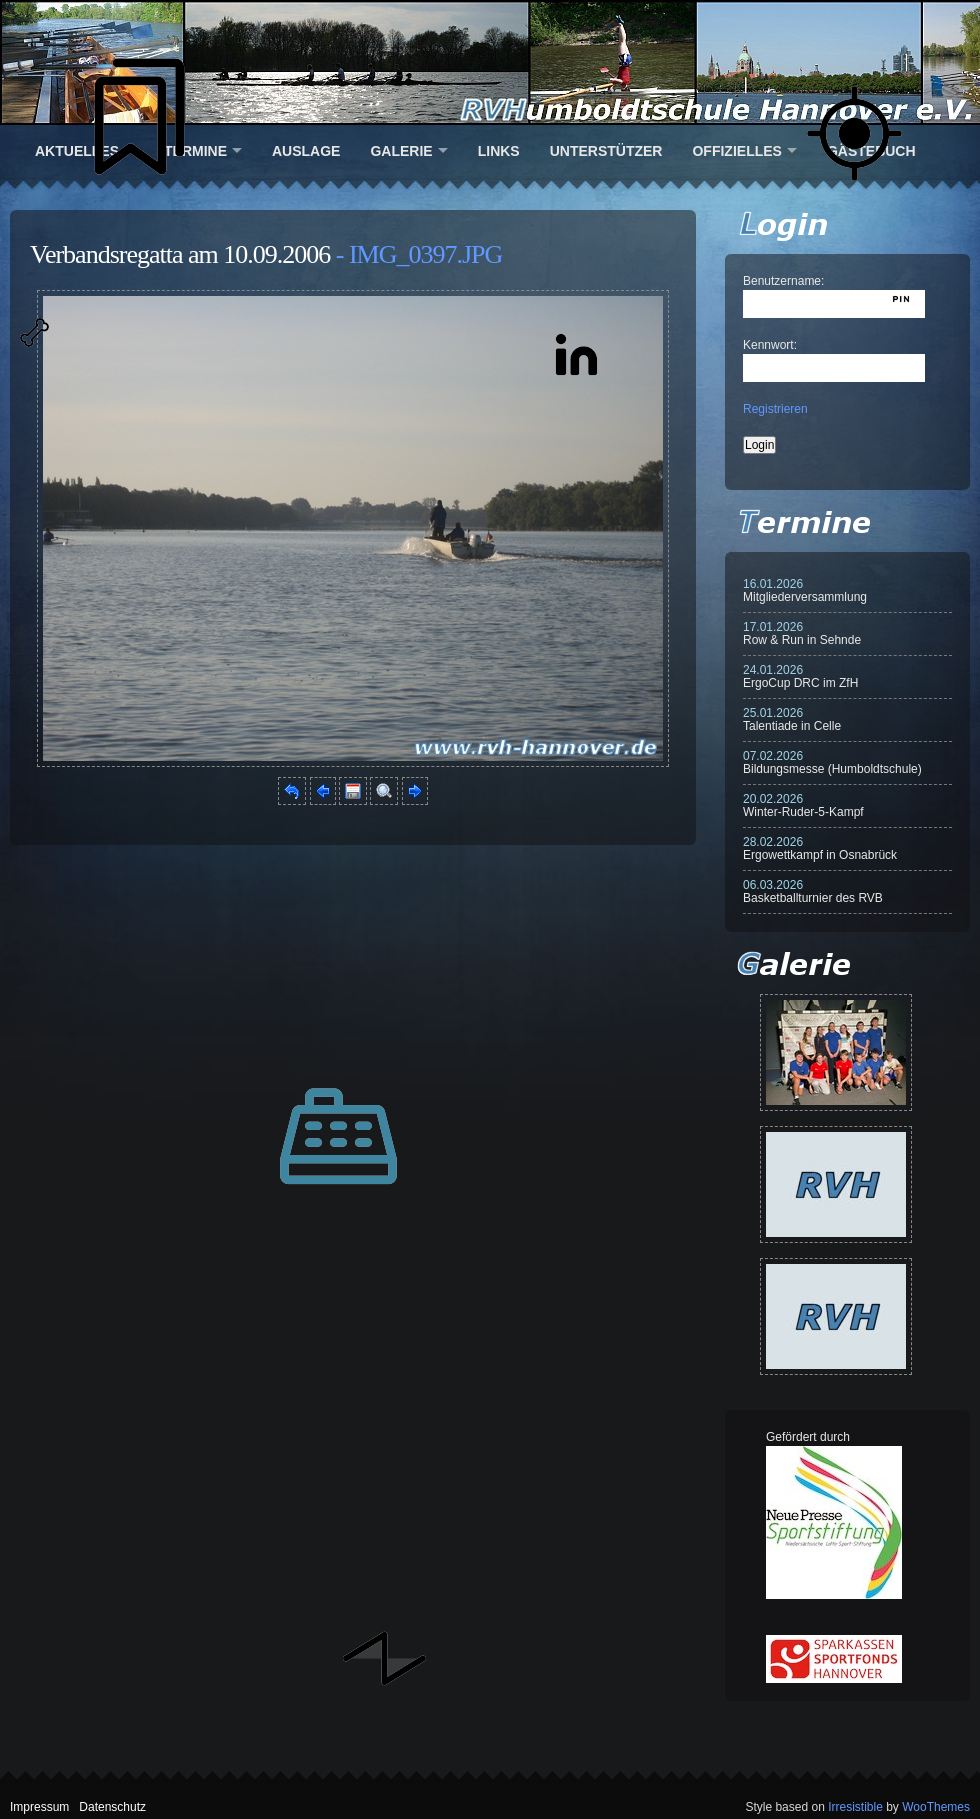 The height and width of the screenshot is (1819, 980). Describe the element at coordinates (854, 133) in the screenshot. I see `lock onto current GPS location` at that location.